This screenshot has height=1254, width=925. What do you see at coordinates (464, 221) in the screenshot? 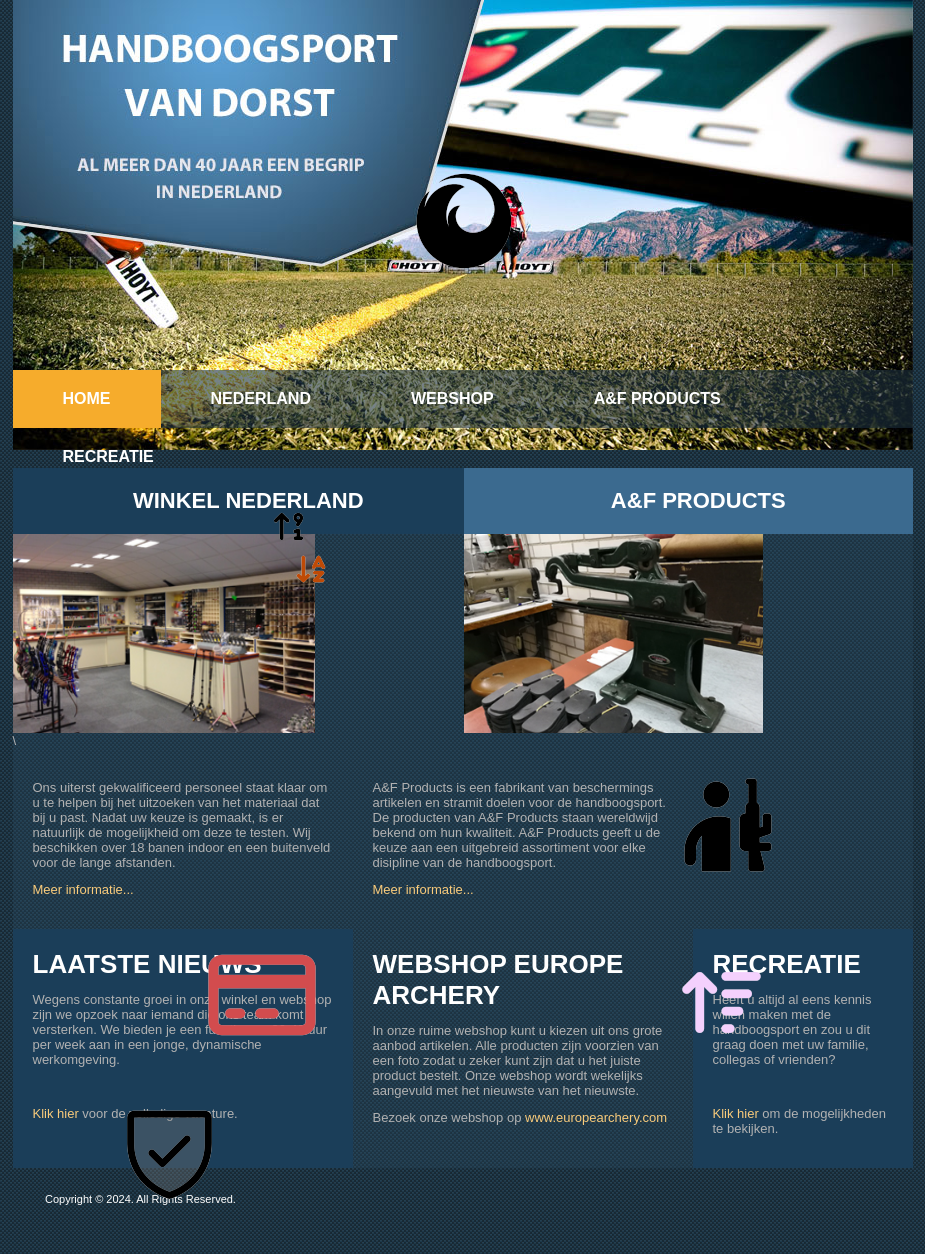
I see `open Firefox browser` at bounding box center [464, 221].